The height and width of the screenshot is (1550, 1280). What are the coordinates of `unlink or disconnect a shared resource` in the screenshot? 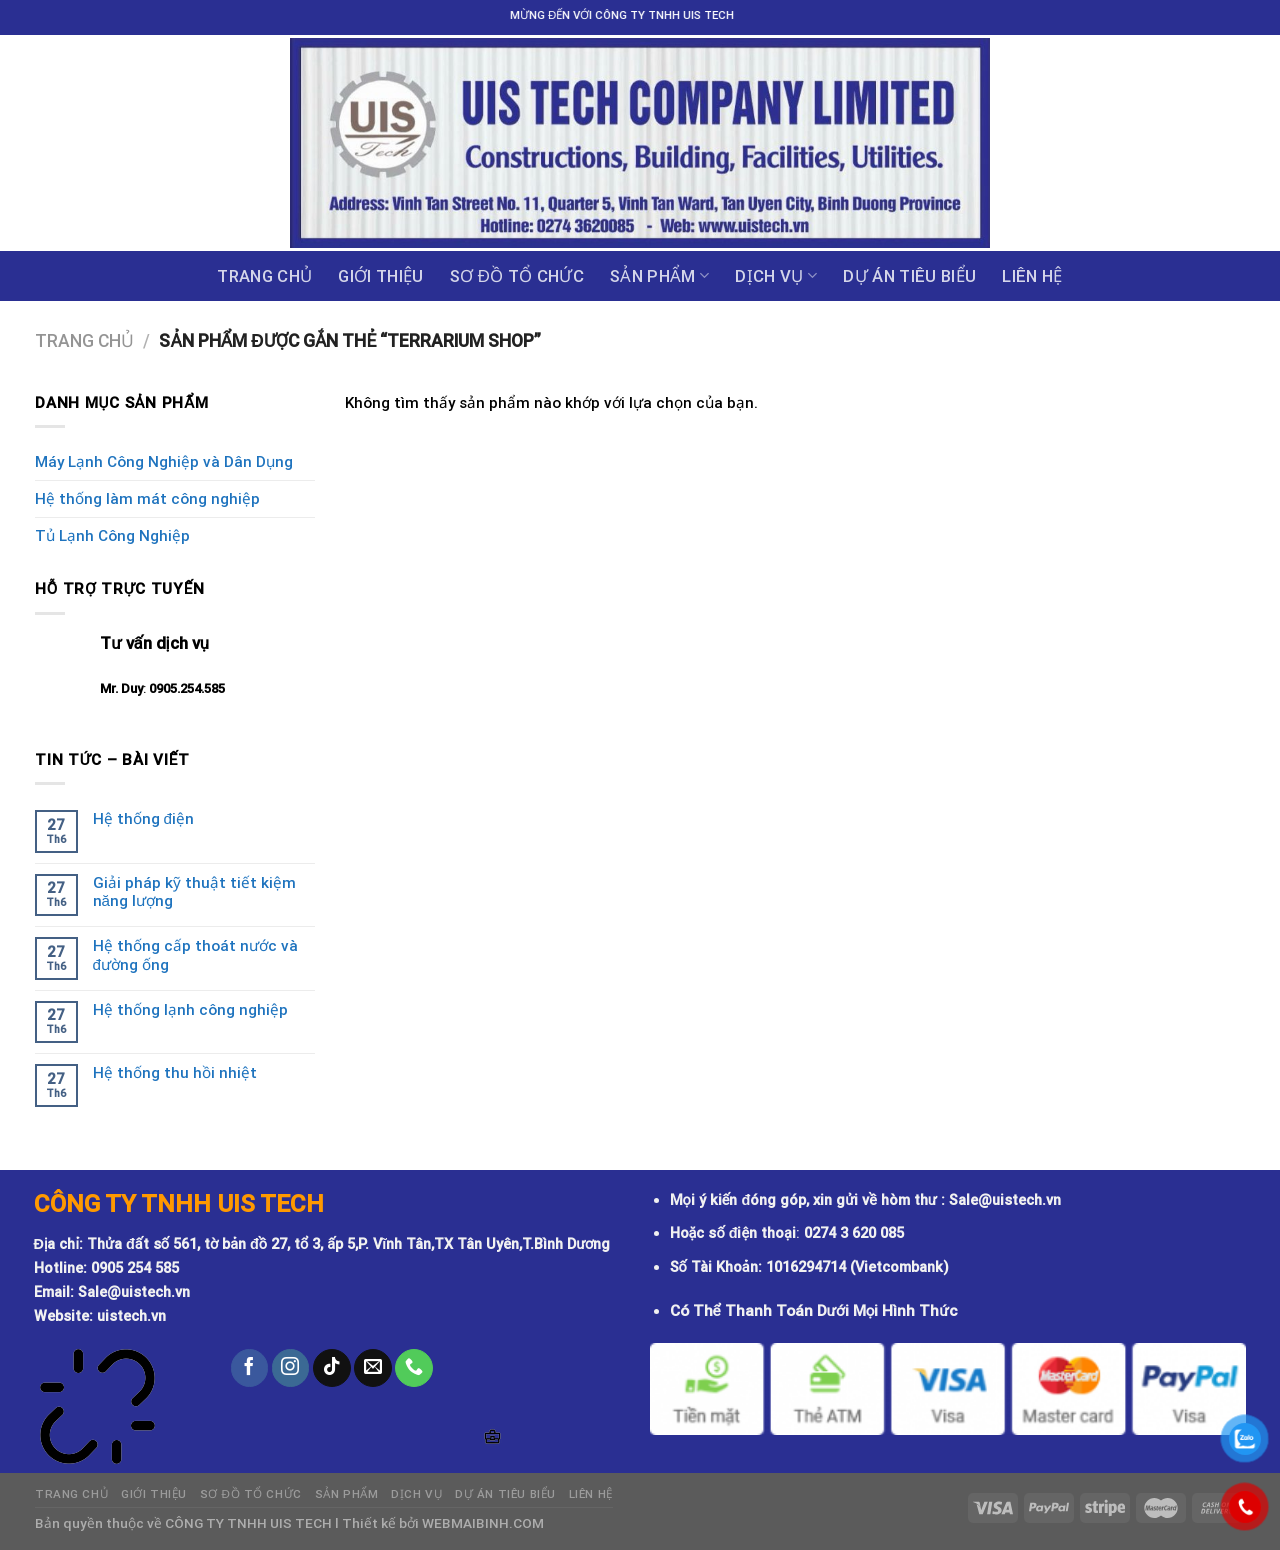 It's located at (97, 1406).